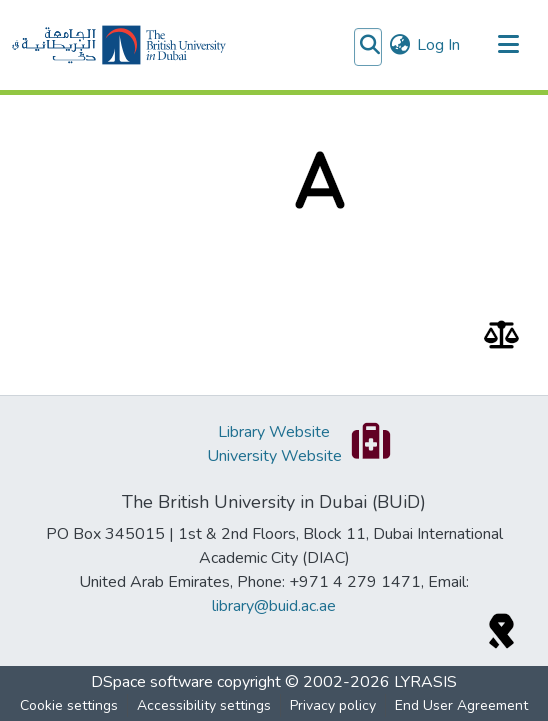  What do you see at coordinates (320, 180) in the screenshot?
I see `indicates text formatting or font options` at bounding box center [320, 180].